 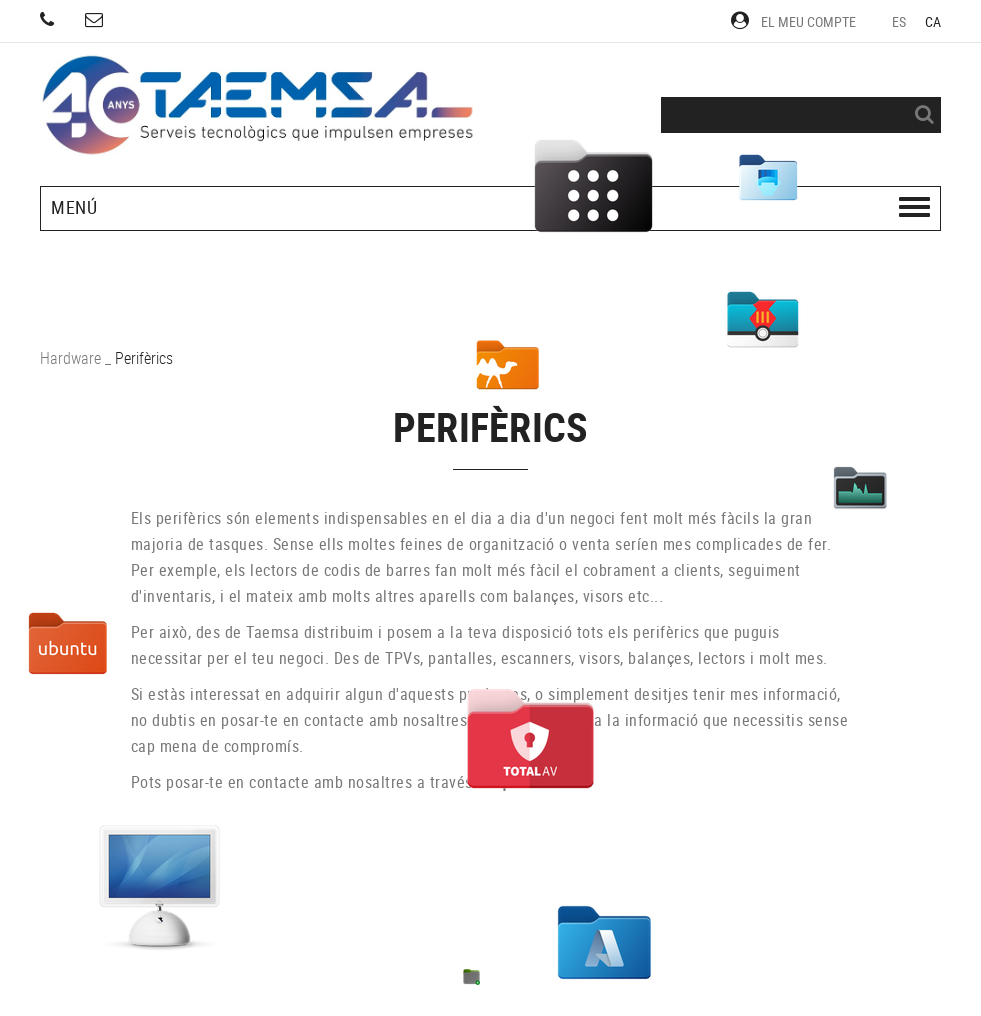 What do you see at coordinates (471, 976) in the screenshot?
I see `create a new folder` at bounding box center [471, 976].